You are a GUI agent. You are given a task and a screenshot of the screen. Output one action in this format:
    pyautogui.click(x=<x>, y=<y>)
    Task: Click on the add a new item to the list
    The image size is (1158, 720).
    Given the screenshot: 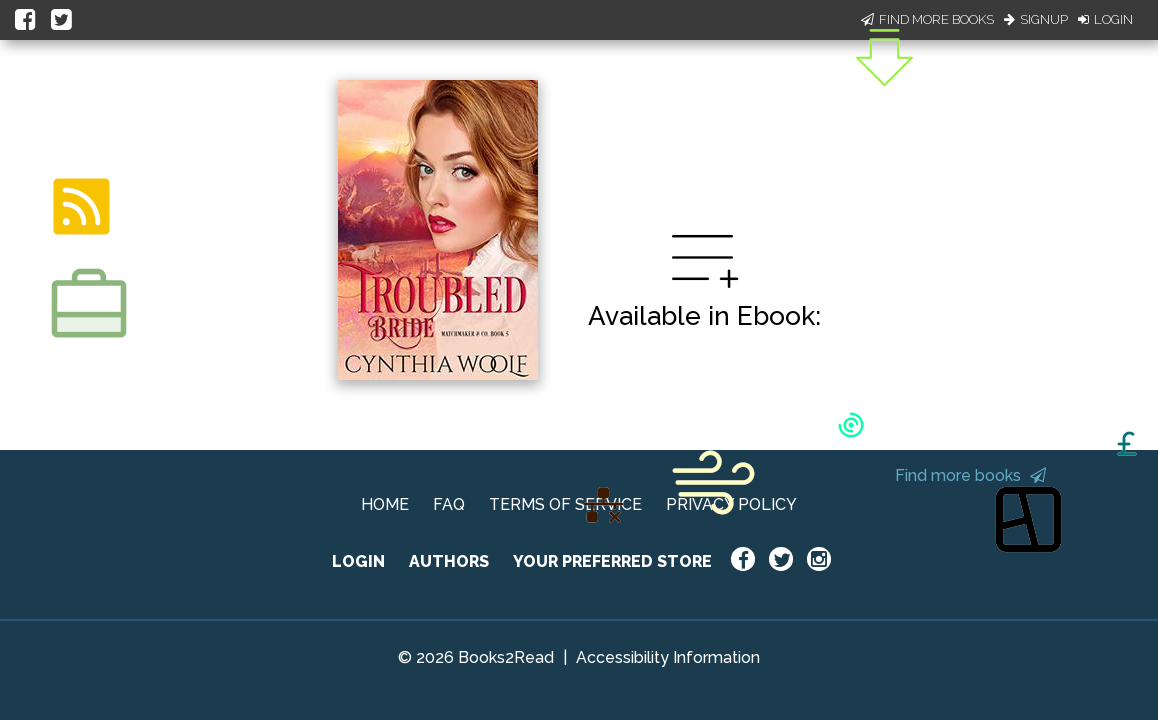 What is the action you would take?
    pyautogui.click(x=702, y=257)
    